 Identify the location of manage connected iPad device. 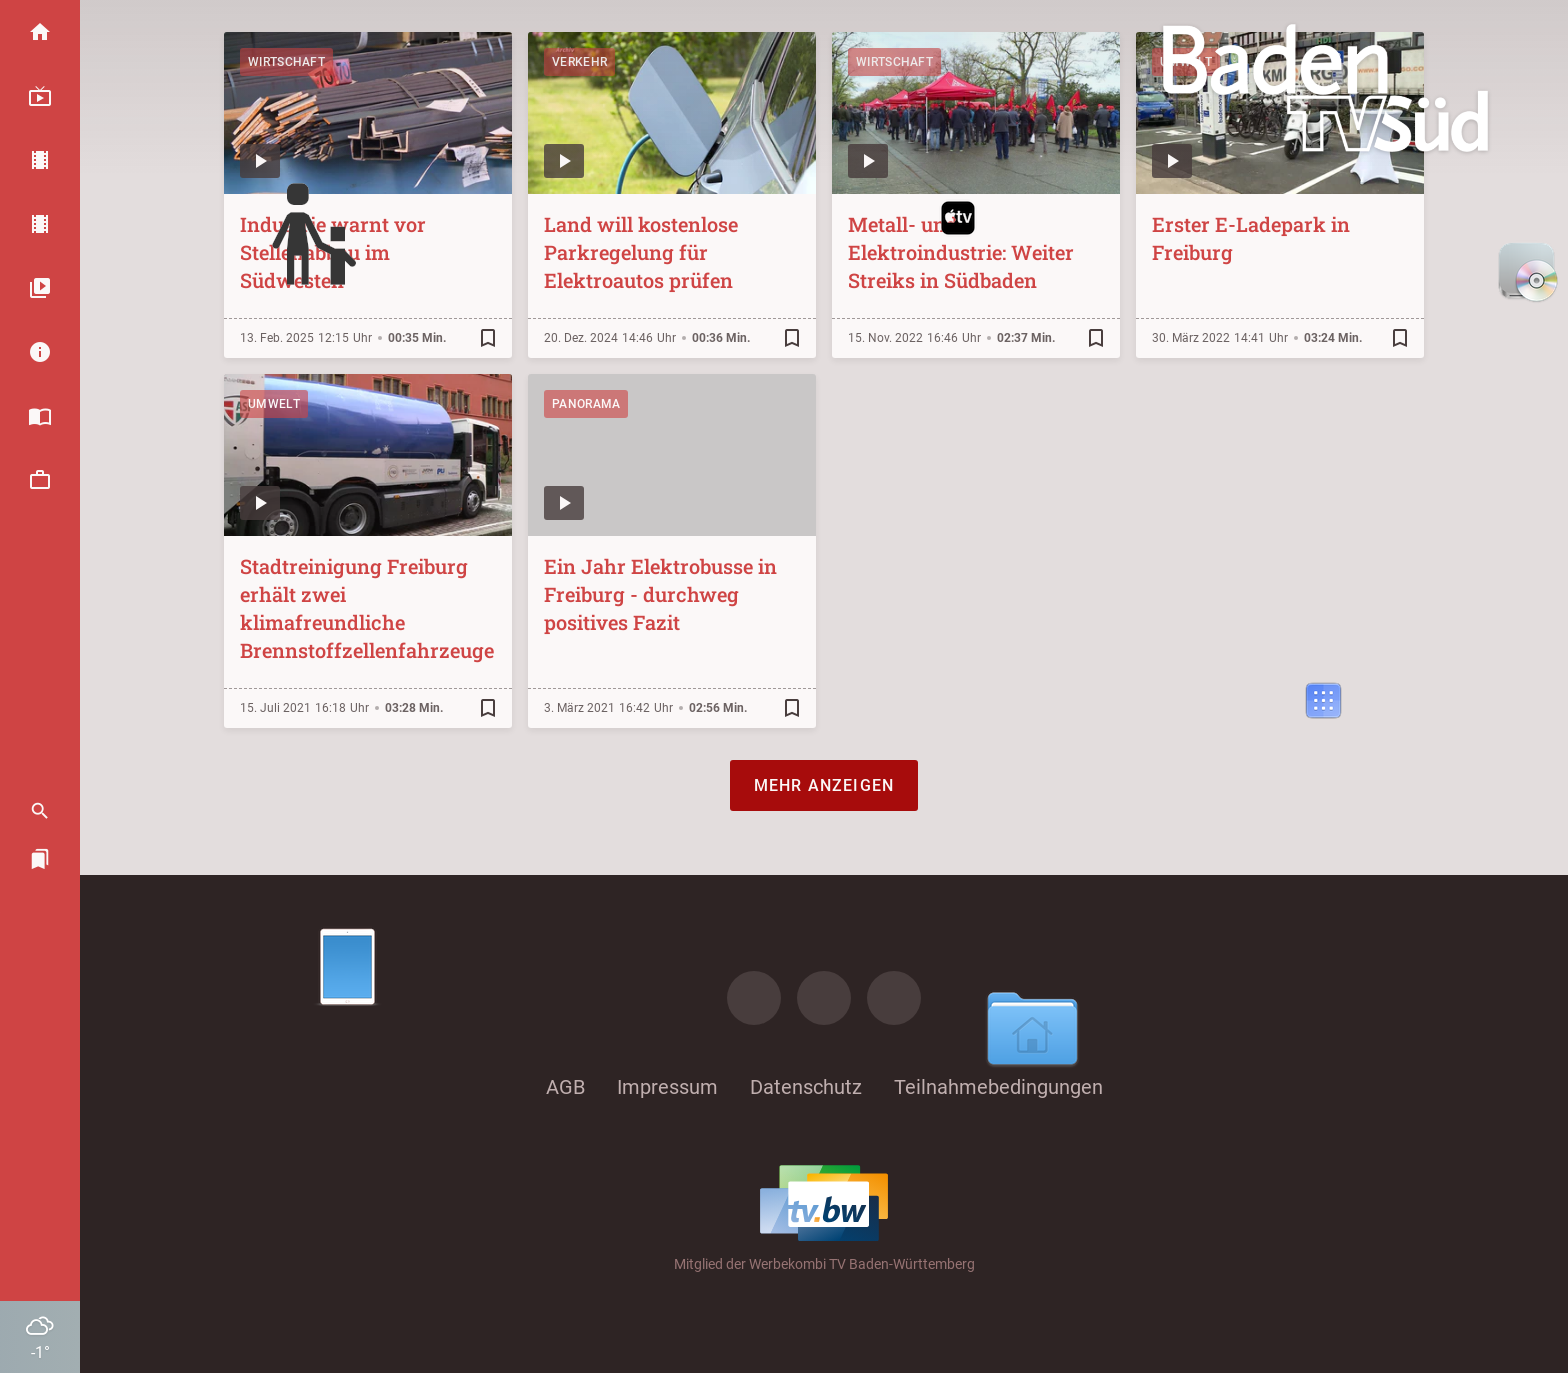
(347, 966).